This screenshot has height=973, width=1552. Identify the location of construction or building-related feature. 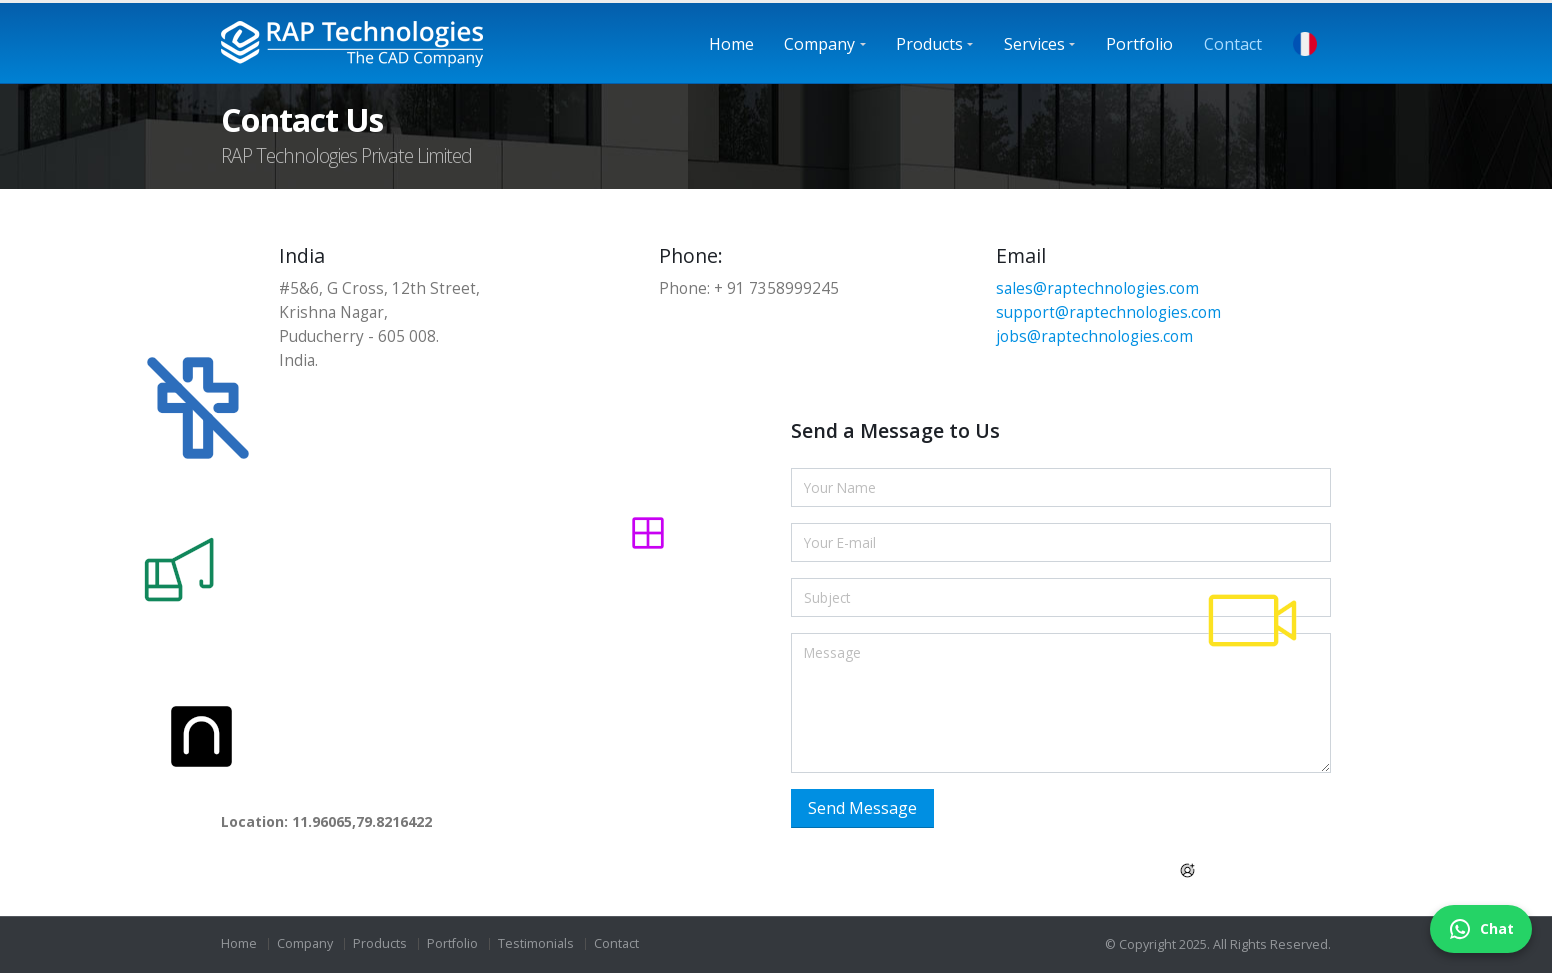
(180, 573).